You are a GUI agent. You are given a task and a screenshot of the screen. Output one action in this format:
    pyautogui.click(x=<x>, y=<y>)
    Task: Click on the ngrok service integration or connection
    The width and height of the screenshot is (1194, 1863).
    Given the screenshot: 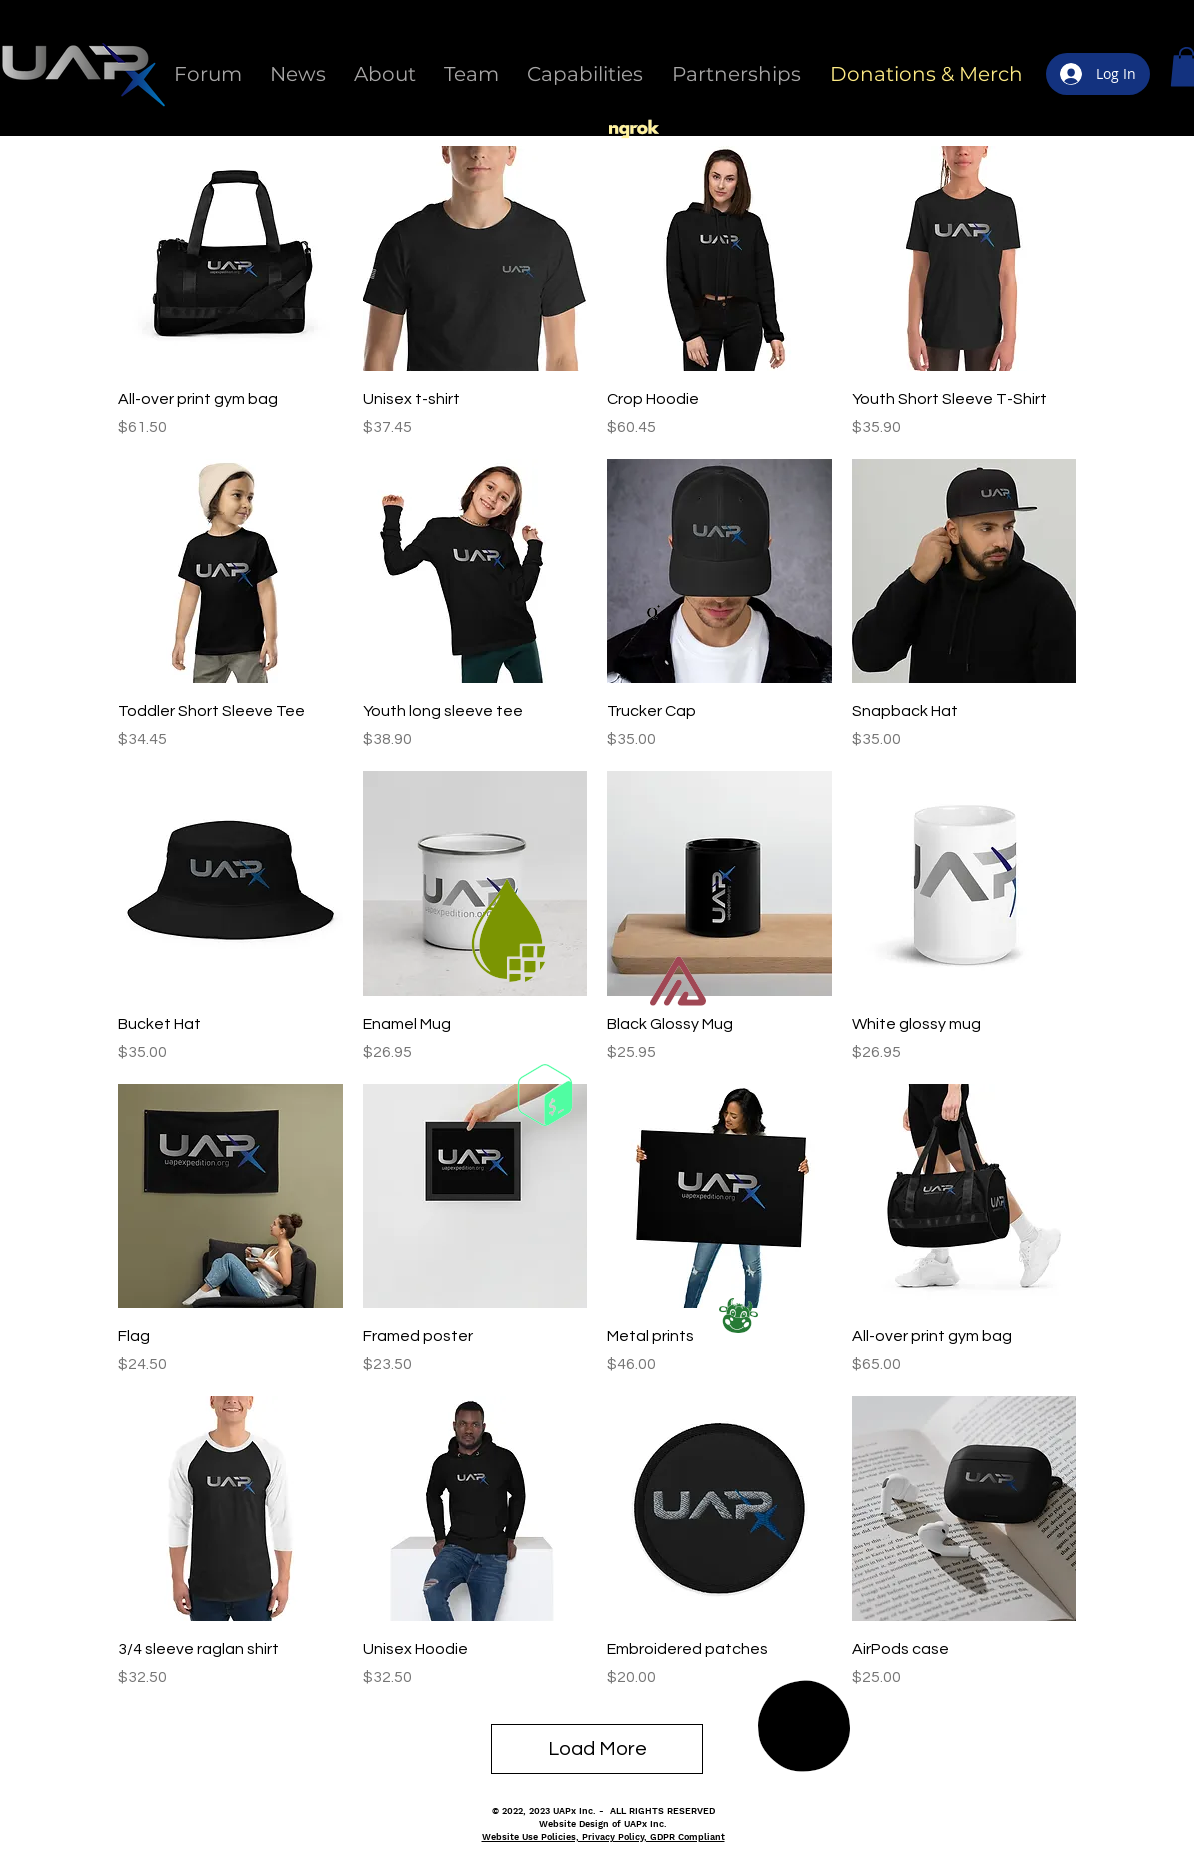 What is the action you would take?
    pyautogui.click(x=634, y=129)
    